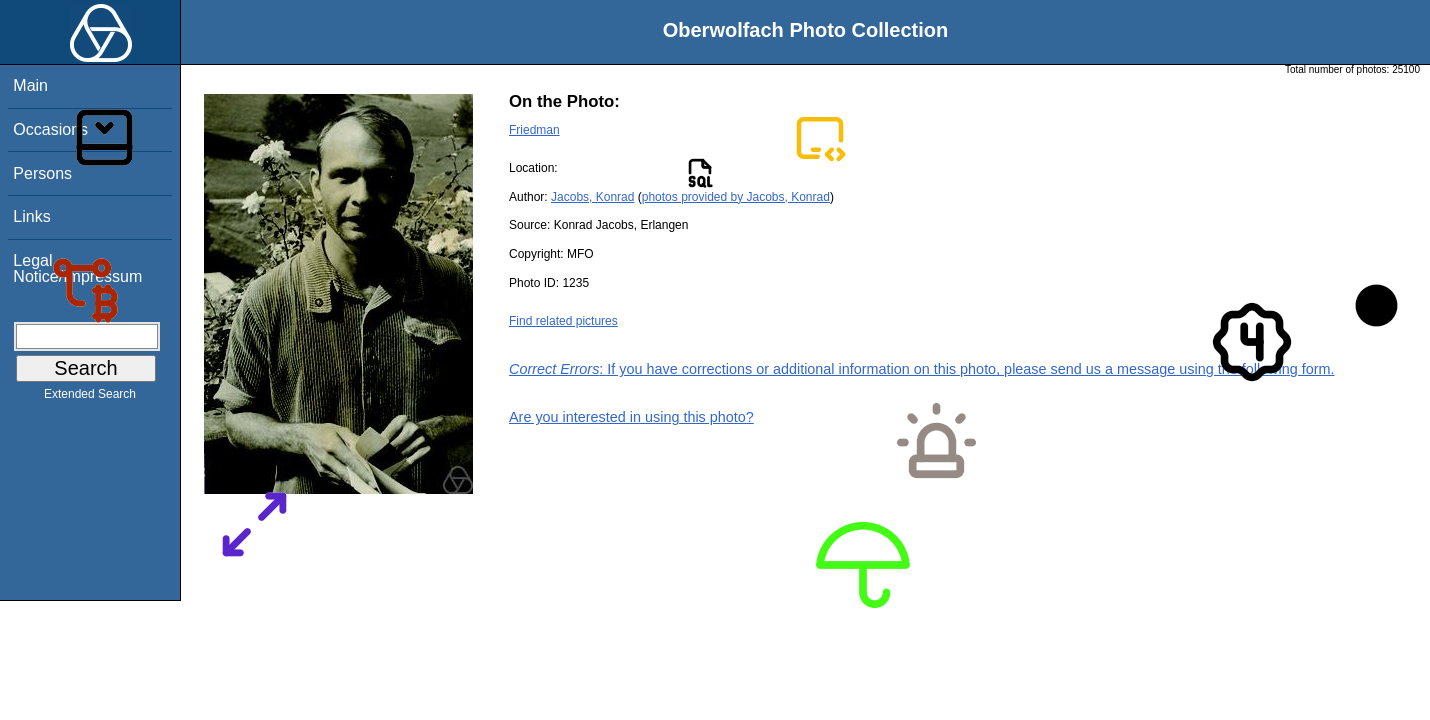  I want to click on collapse the bottom panel or toolbar, so click(104, 137).